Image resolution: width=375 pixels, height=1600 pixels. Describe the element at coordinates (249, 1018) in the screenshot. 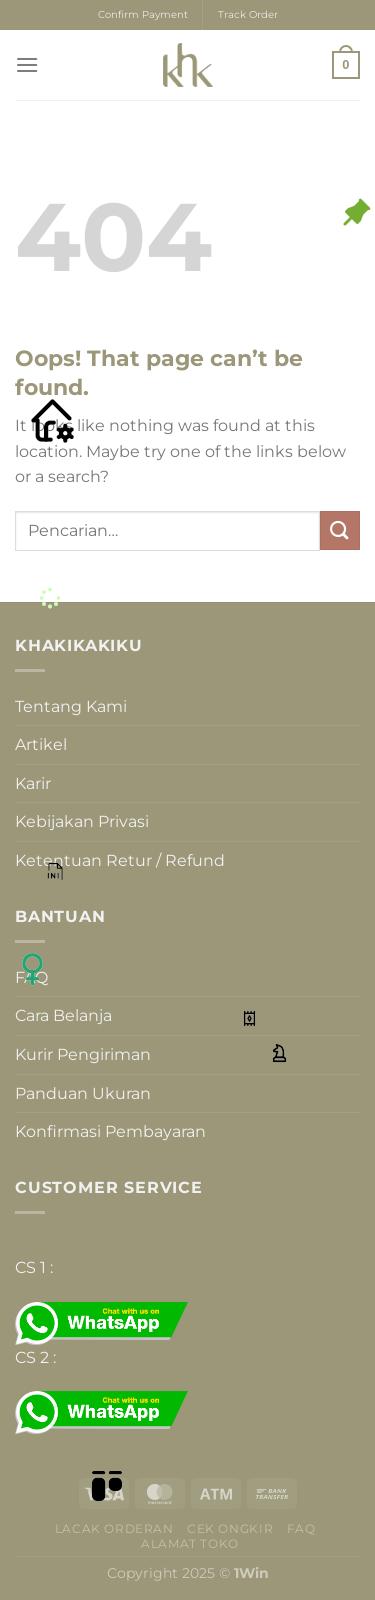

I see `view or manage home decor items` at that location.